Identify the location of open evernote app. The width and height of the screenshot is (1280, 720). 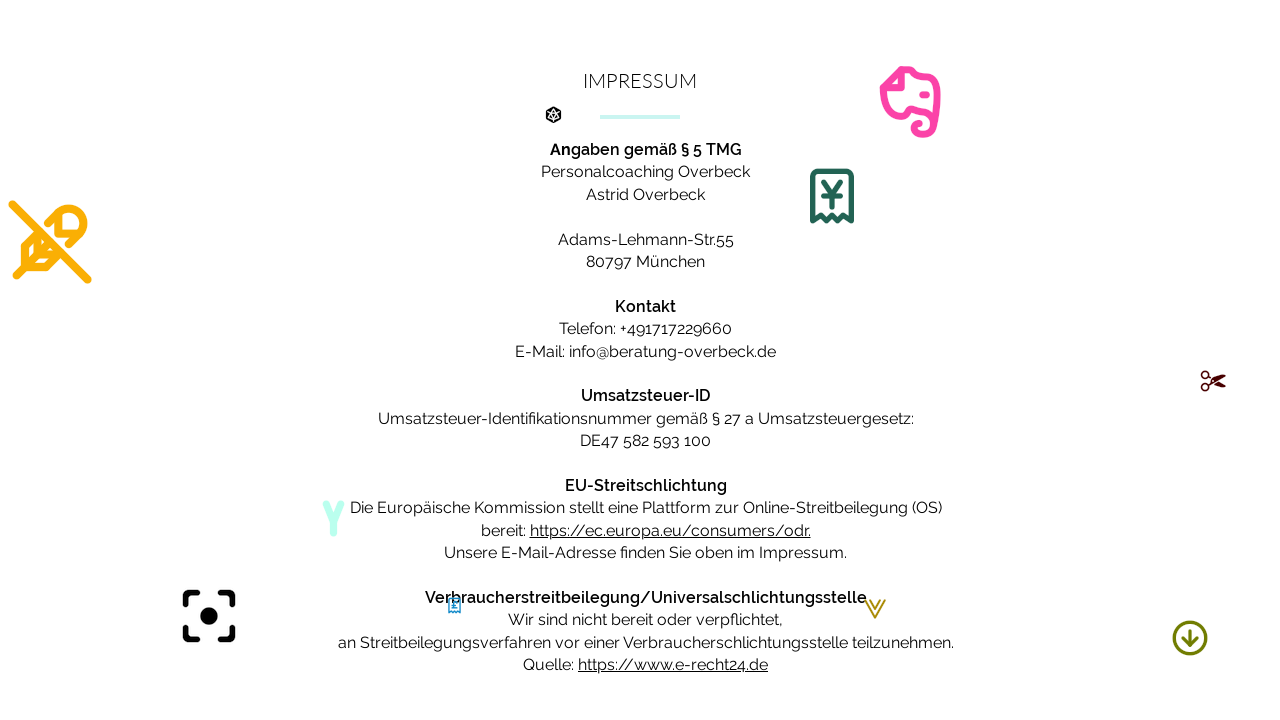
(912, 102).